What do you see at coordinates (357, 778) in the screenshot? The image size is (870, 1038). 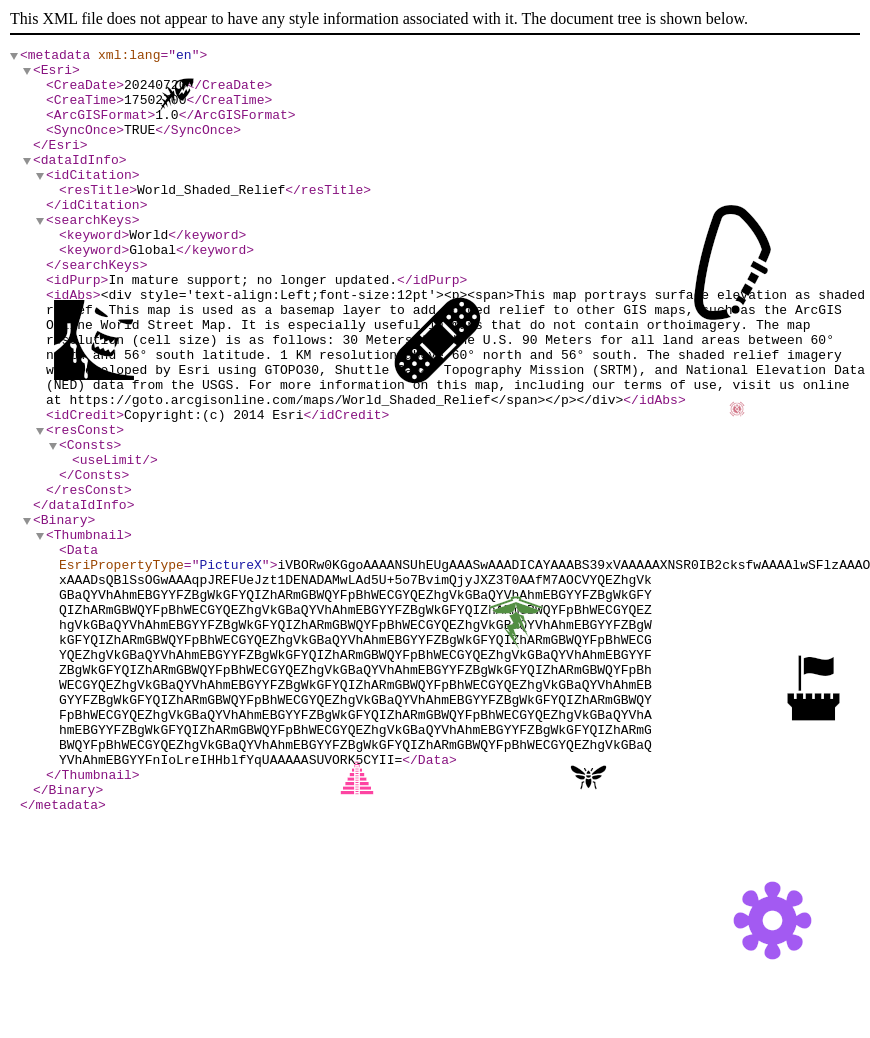 I see `explore ancient civilizations or history content` at bounding box center [357, 778].